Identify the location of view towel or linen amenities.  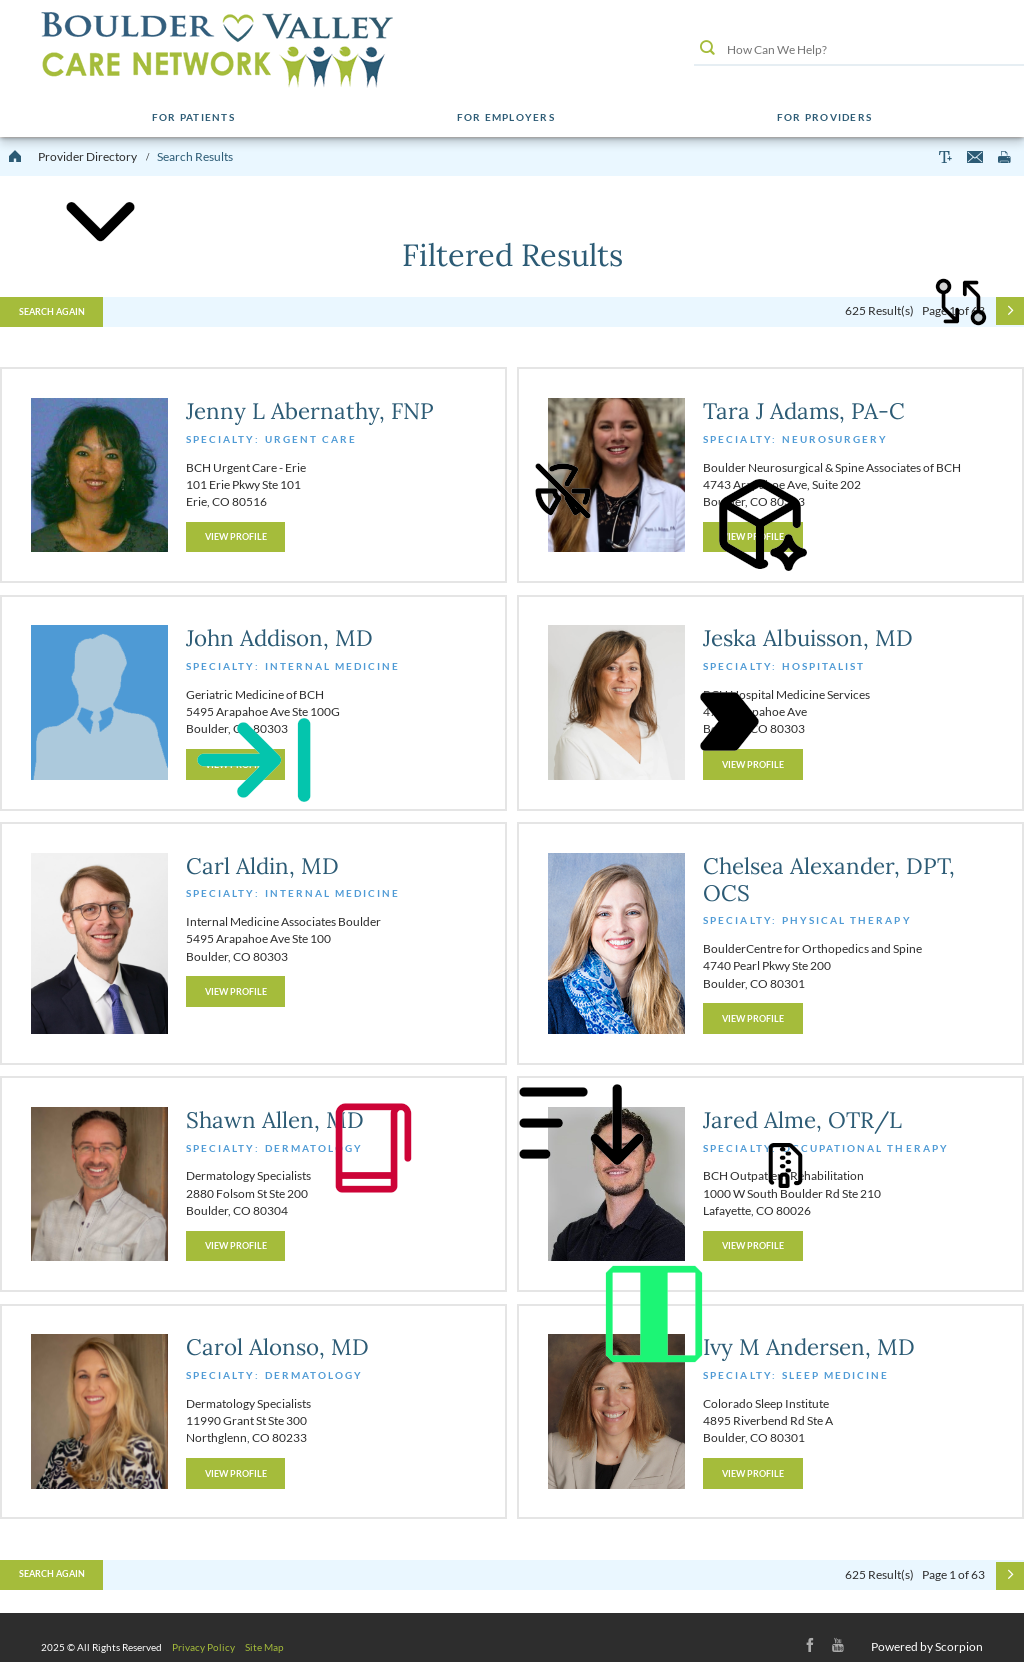
(370, 1148).